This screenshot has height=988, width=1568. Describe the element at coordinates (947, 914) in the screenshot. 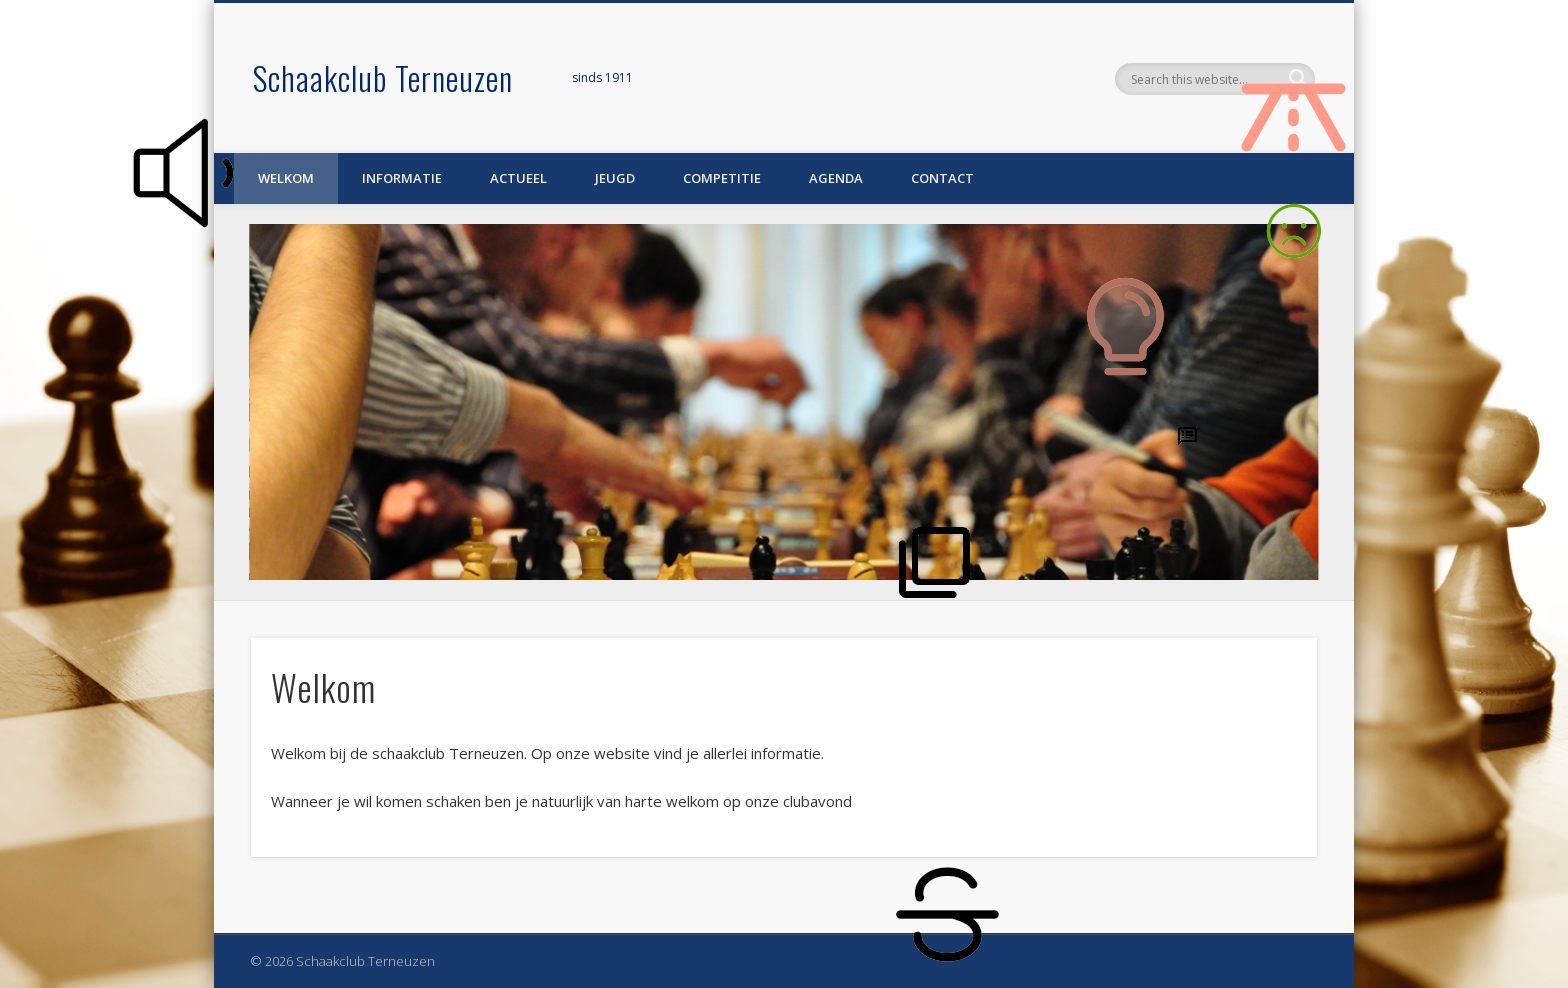

I see `apply strikethrough formatting to selected text` at that location.